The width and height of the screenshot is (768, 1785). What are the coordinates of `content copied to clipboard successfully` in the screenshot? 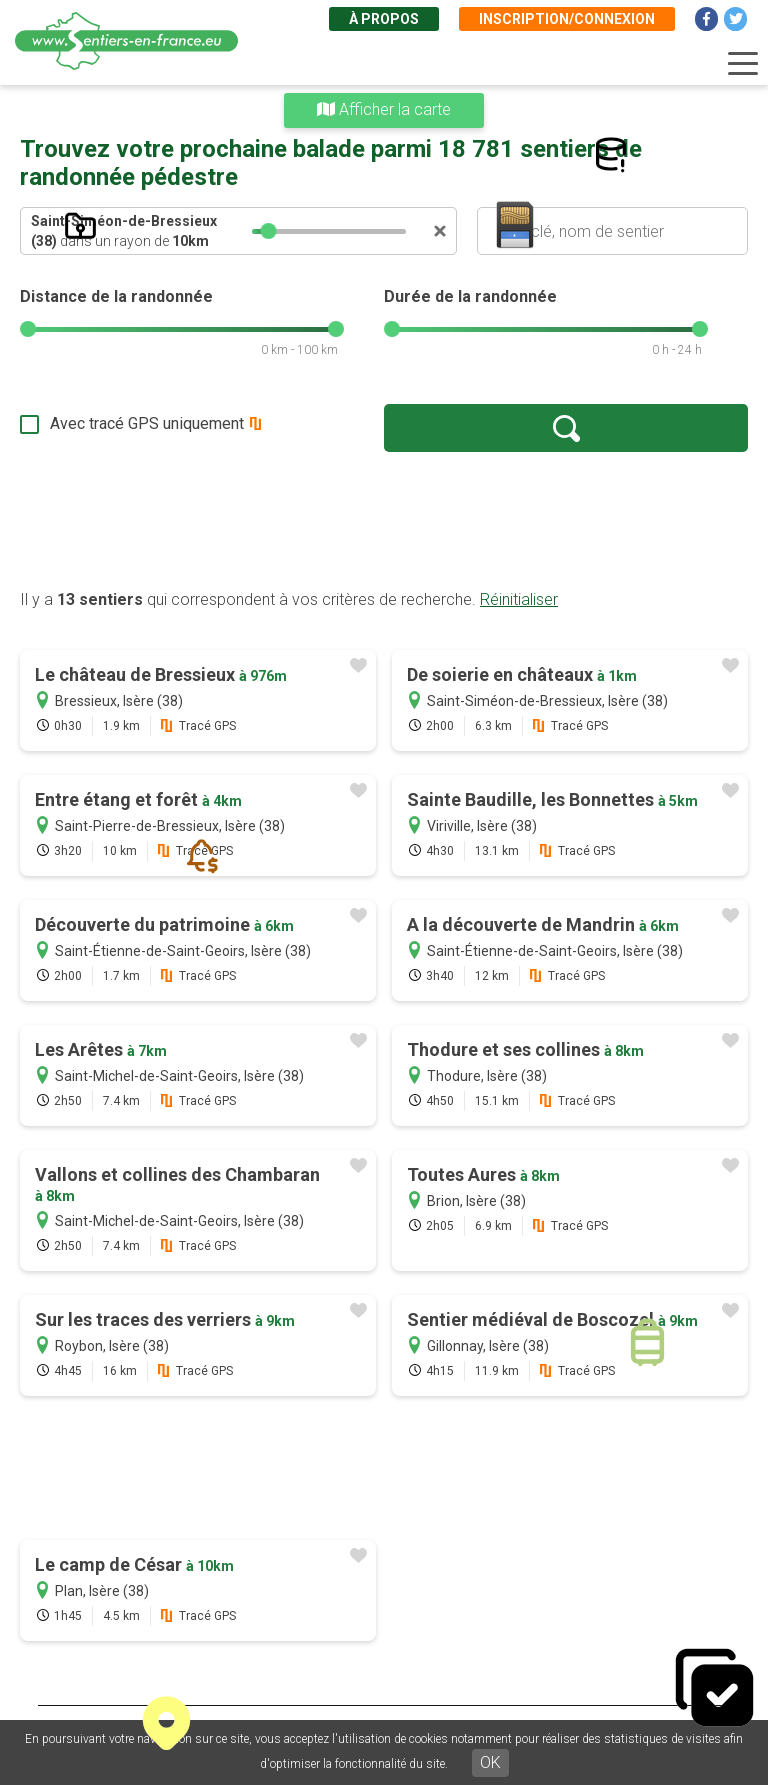 It's located at (714, 1687).